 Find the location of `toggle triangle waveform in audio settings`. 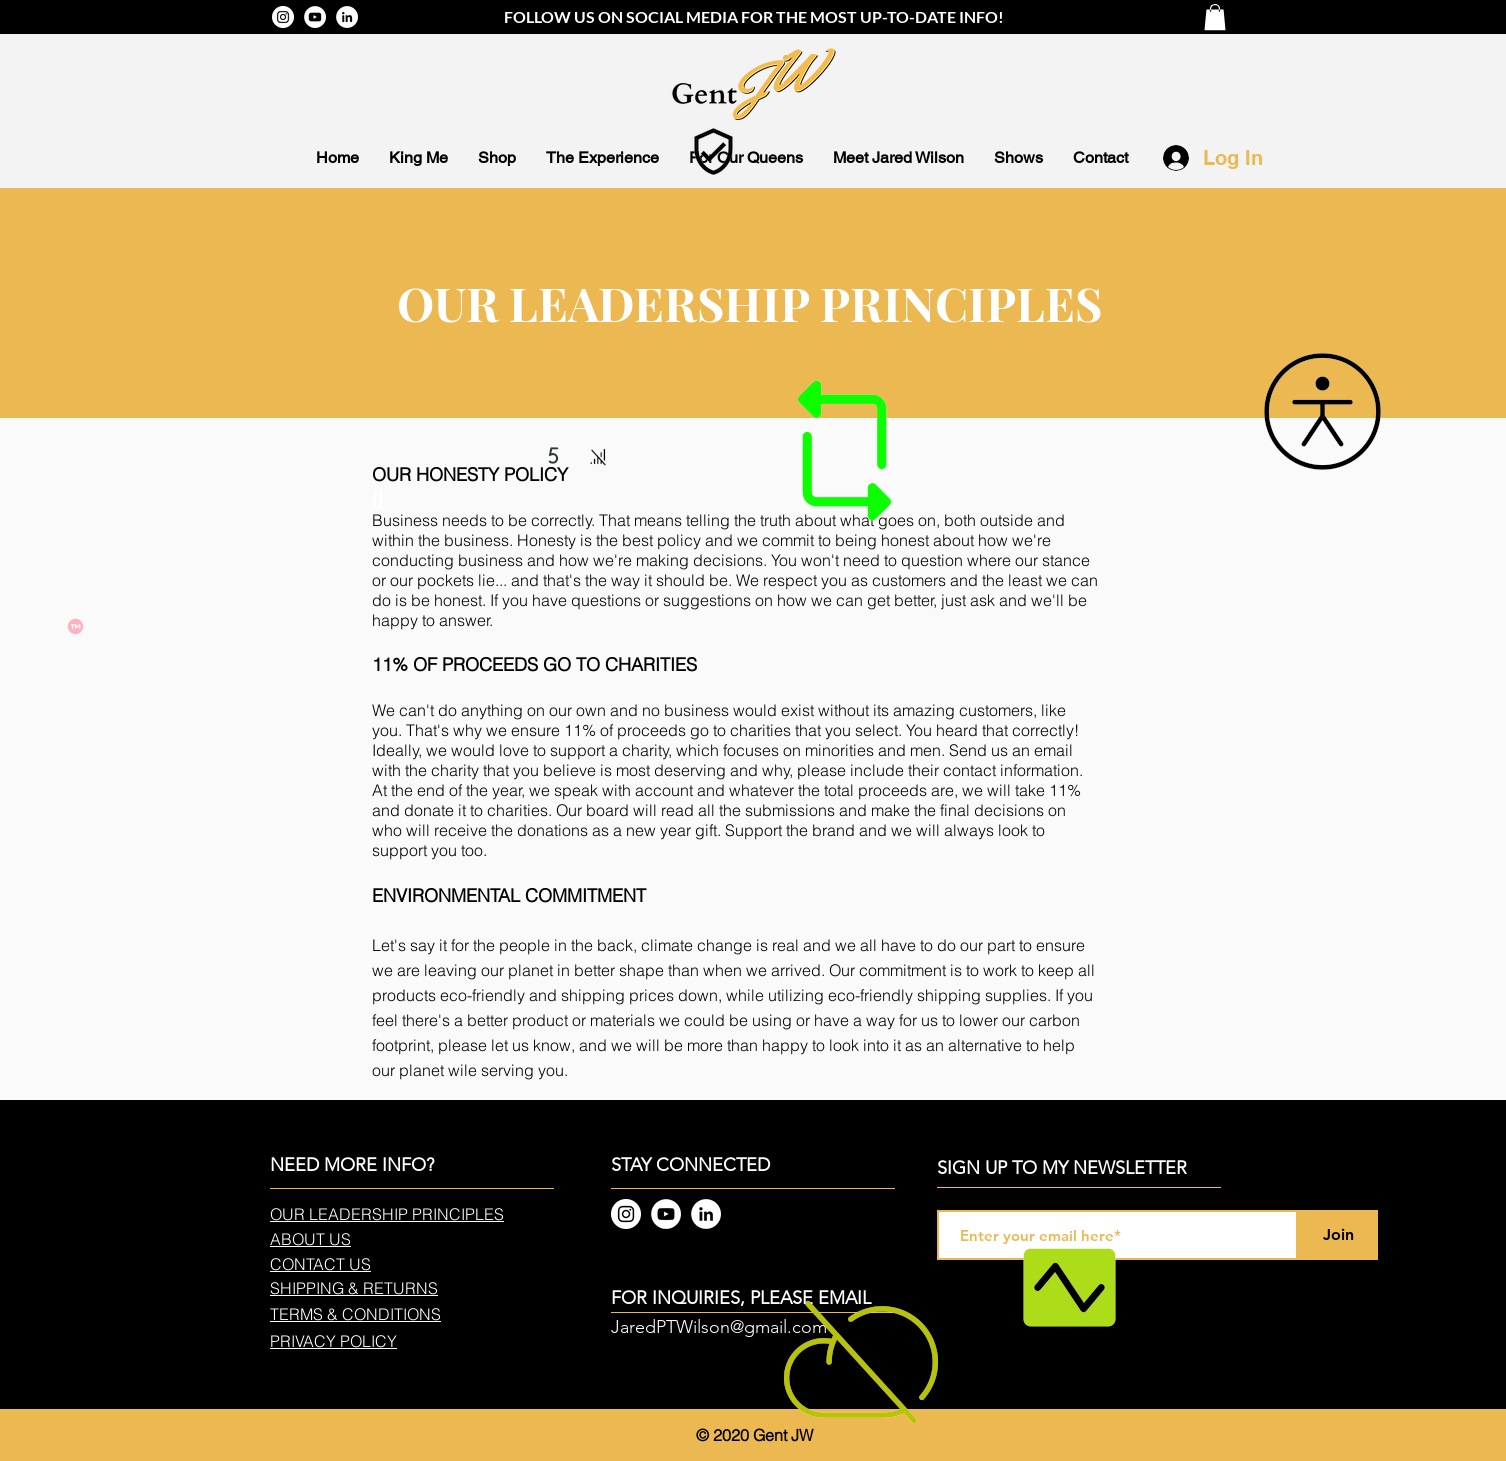

toggle triangle waveform in audio settings is located at coordinates (1069, 1287).